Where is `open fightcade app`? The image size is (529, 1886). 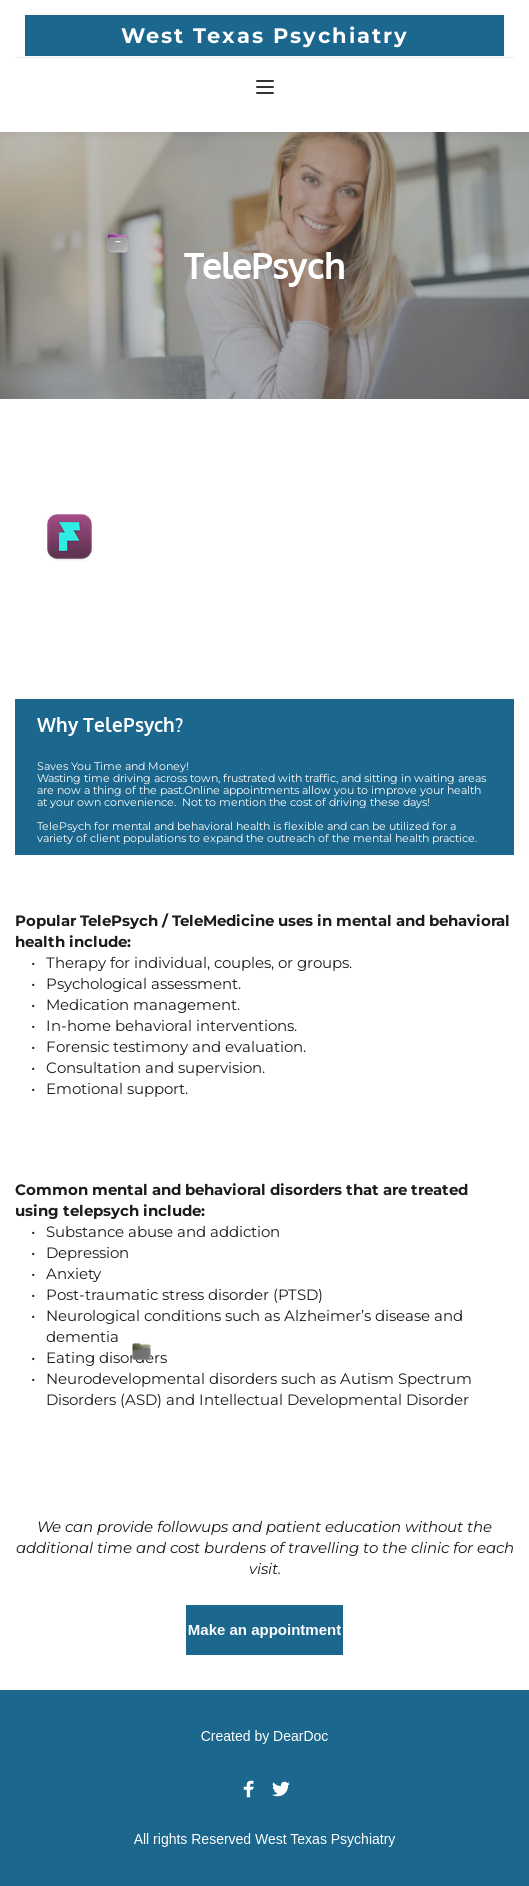
open fightcade app is located at coordinates (69, 536).